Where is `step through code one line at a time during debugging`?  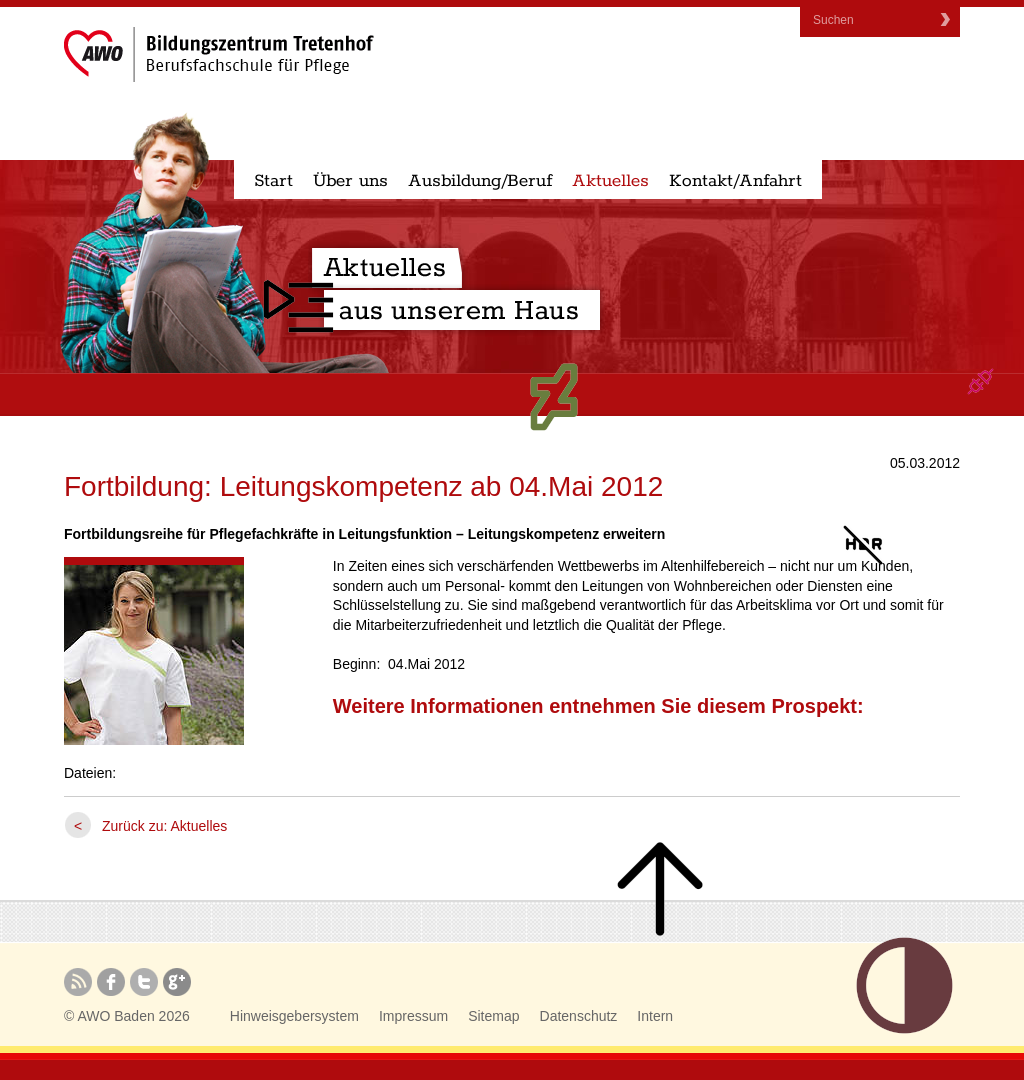
step through code one line at a time during debugging is located at coordinates (298, 307).